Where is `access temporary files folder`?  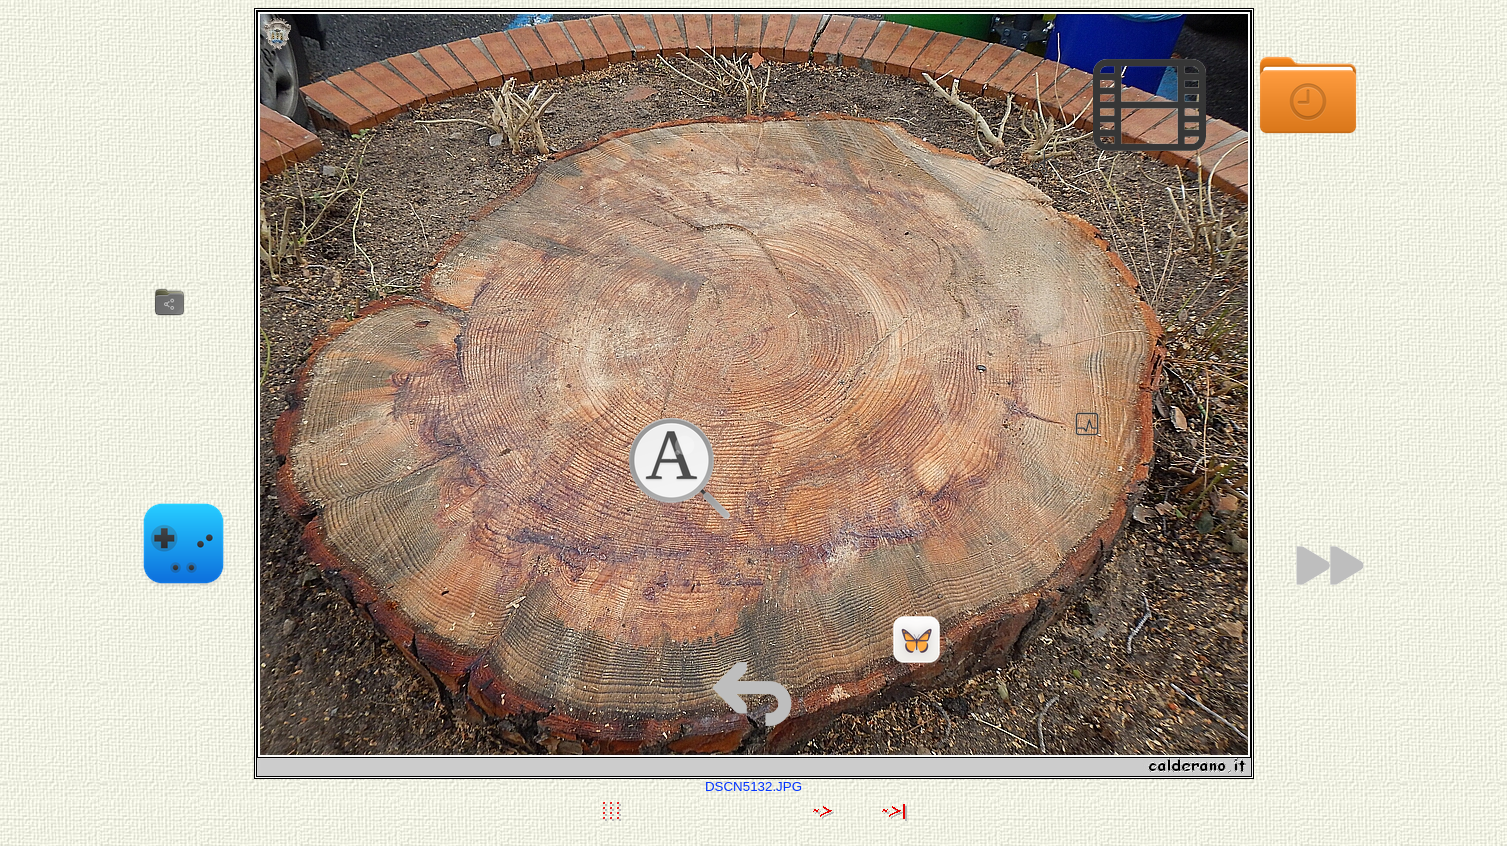 access temporary files folder is located at coordinates (1308, 95).